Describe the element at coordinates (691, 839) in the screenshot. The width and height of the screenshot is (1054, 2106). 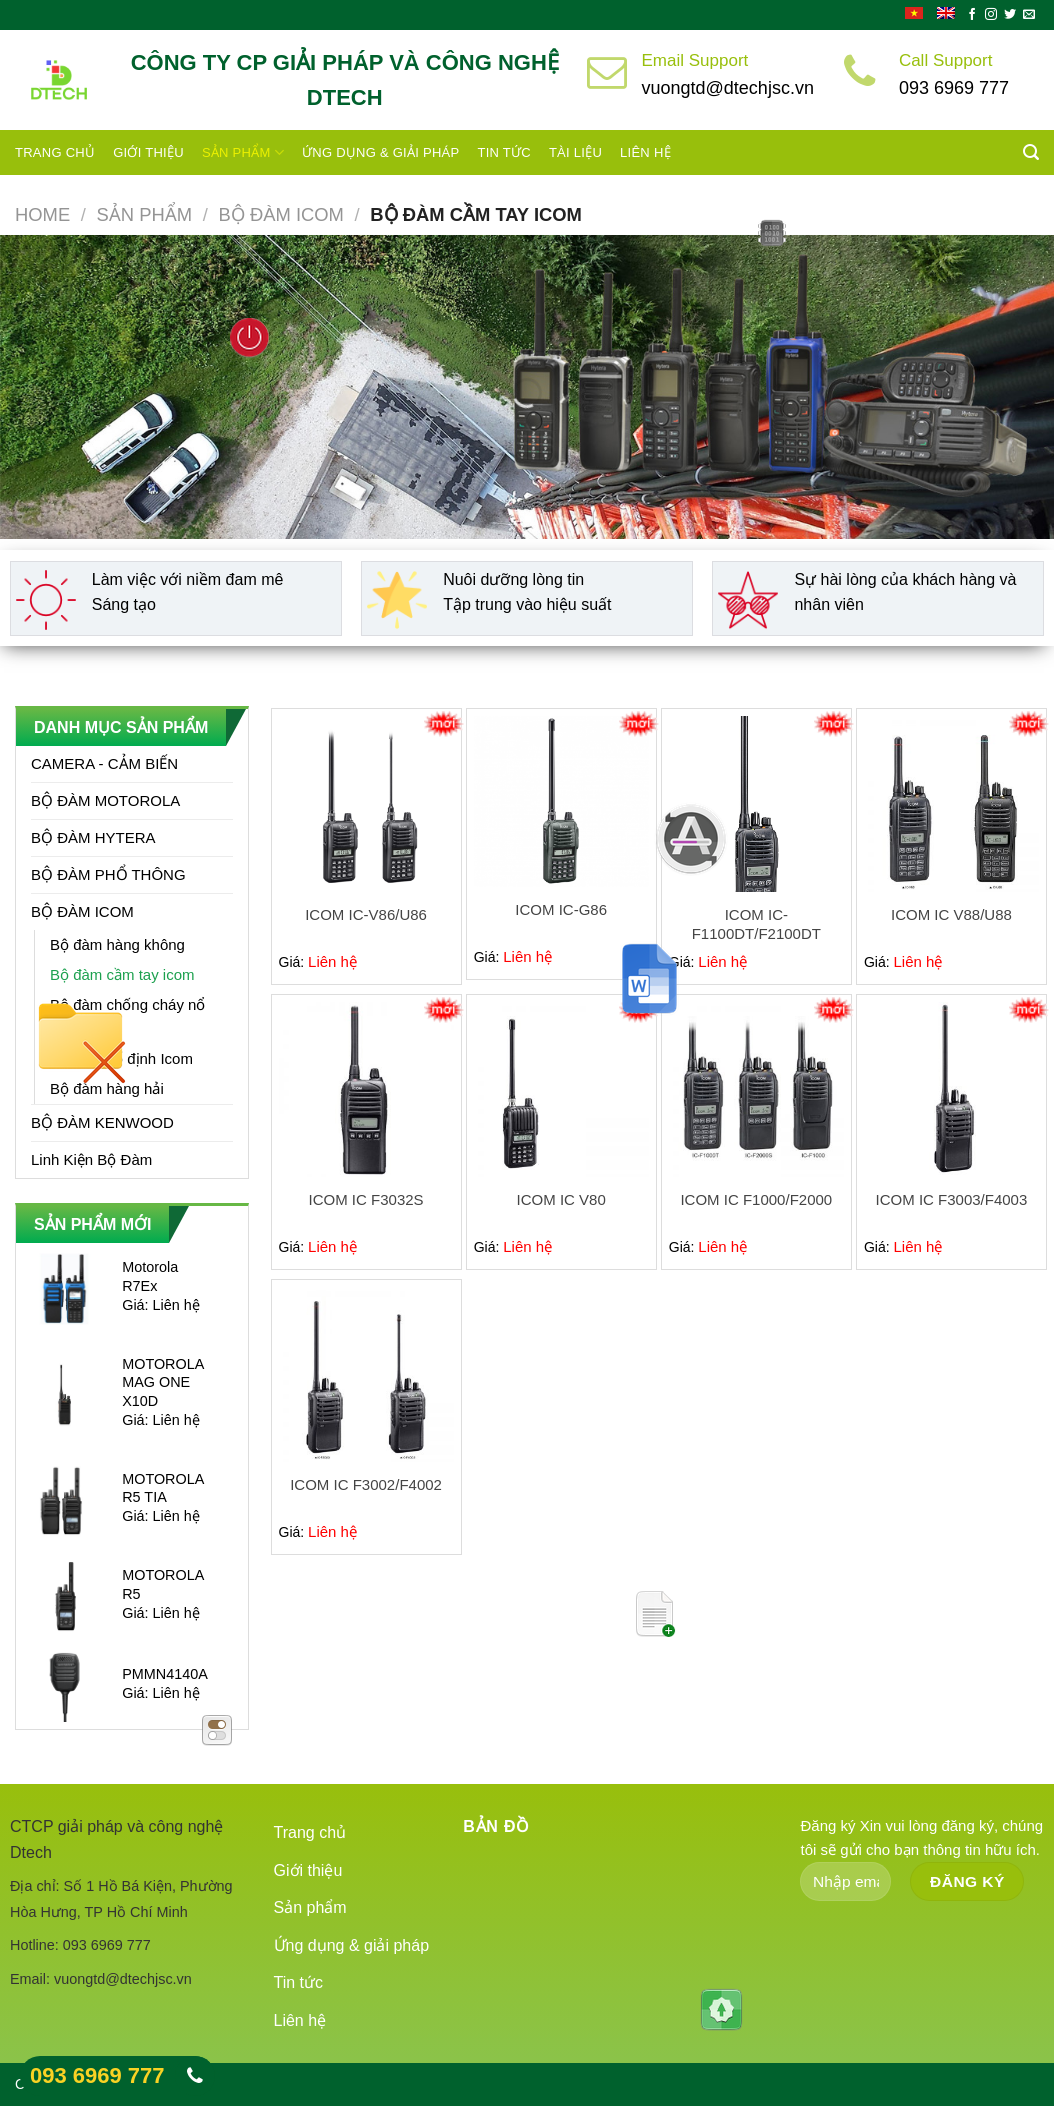
I see `check for and install software updates` at that location.